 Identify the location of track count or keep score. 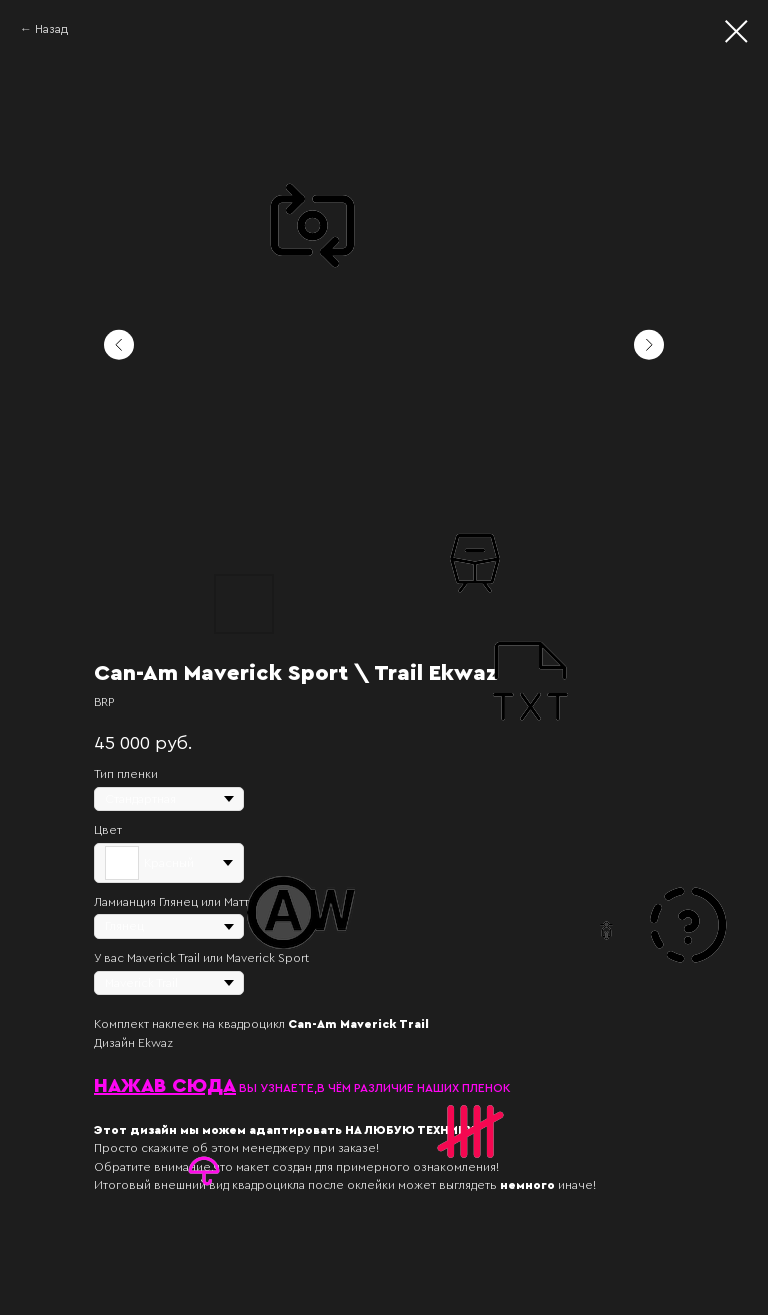
(470, 1131).